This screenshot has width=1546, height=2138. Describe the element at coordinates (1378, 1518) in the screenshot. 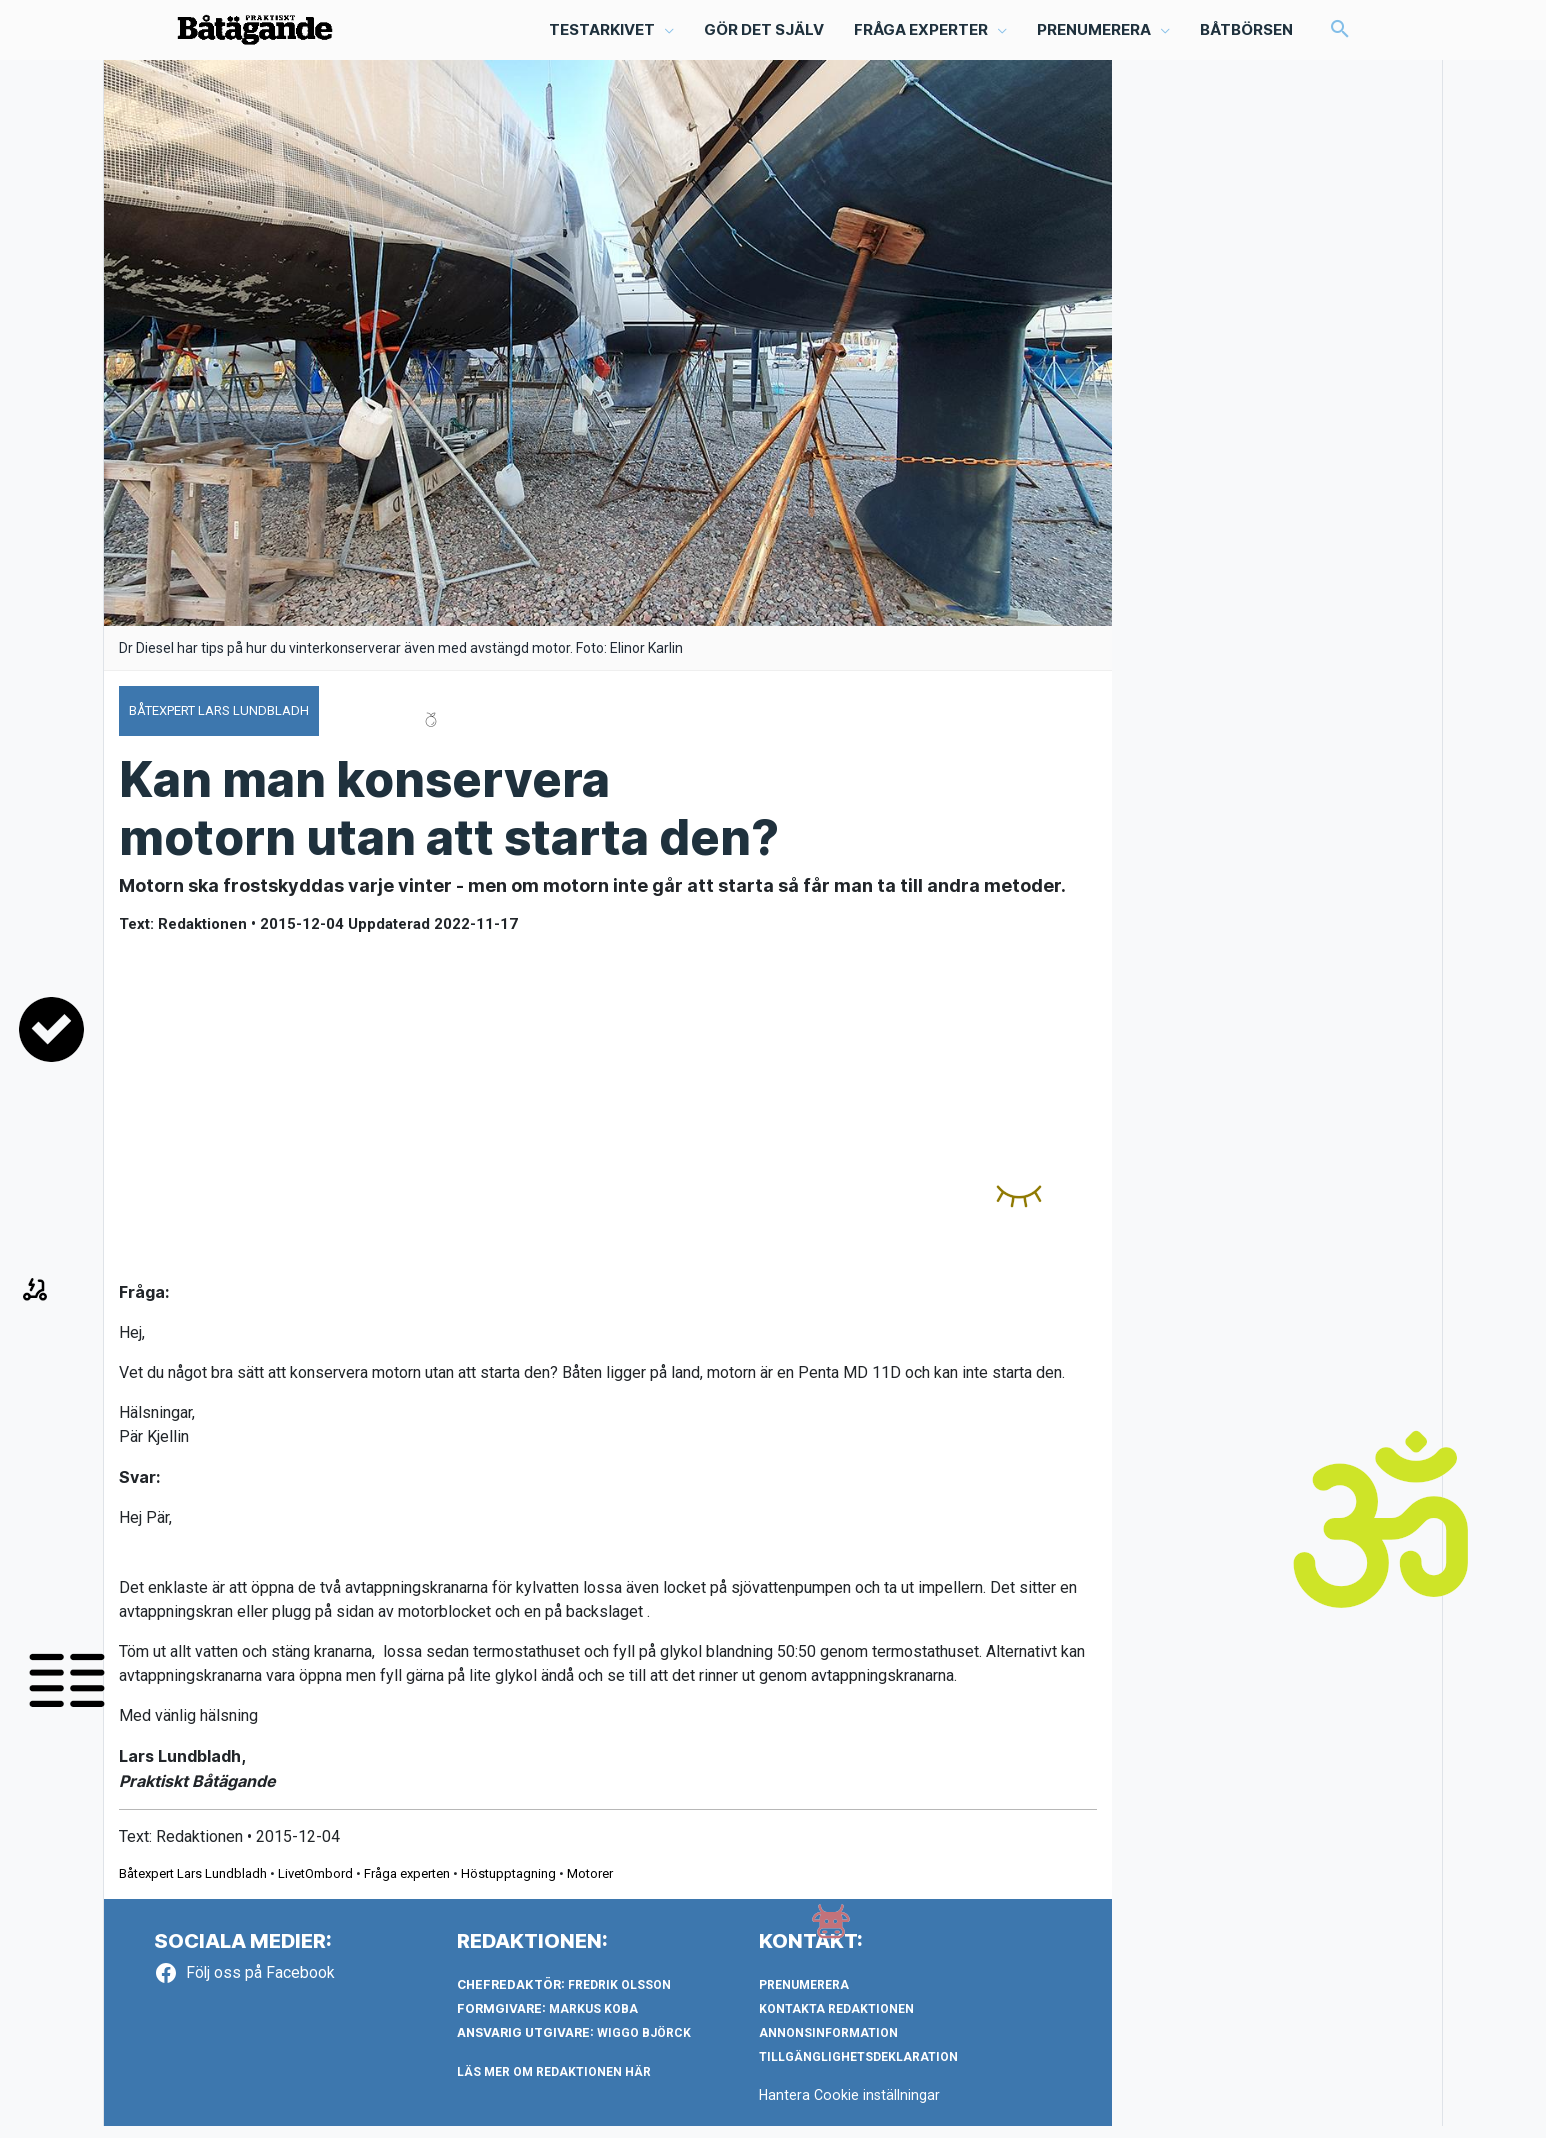

I see `indicates hinduism or spiritual content` at that location.